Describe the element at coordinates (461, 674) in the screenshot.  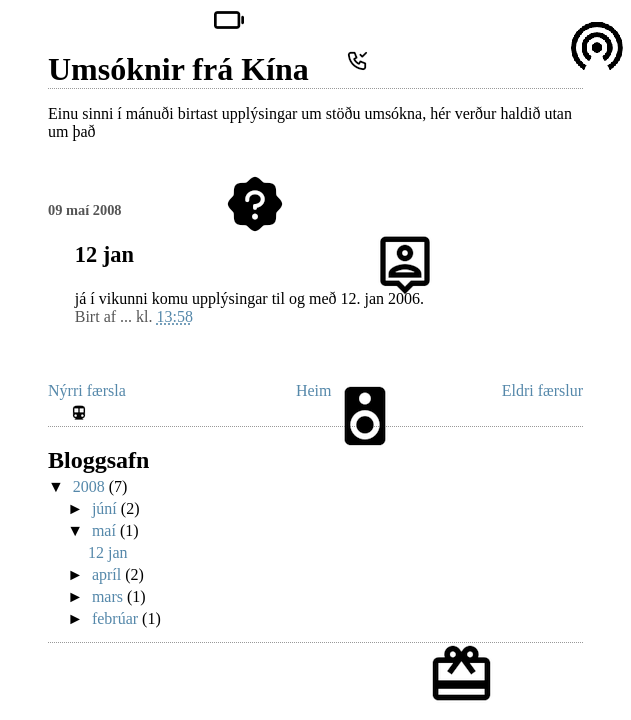
I see `view gift card balance` at that location.